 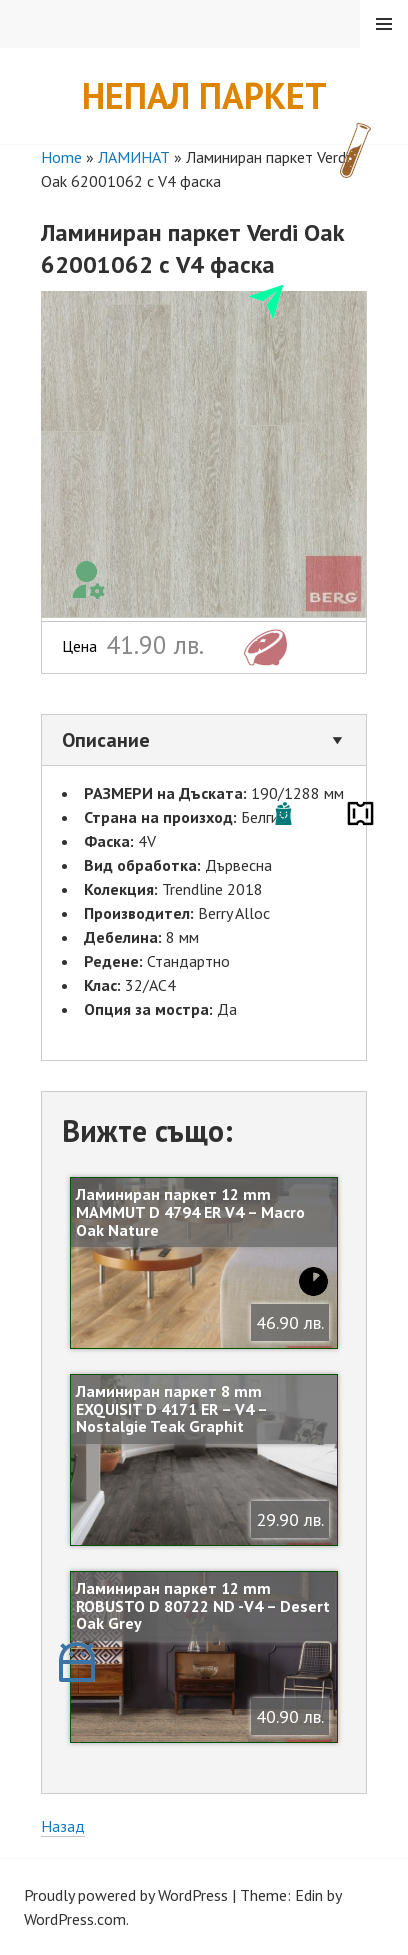 I want to click on open the Fresh framework website or documentation, so click(x=265, y=647).